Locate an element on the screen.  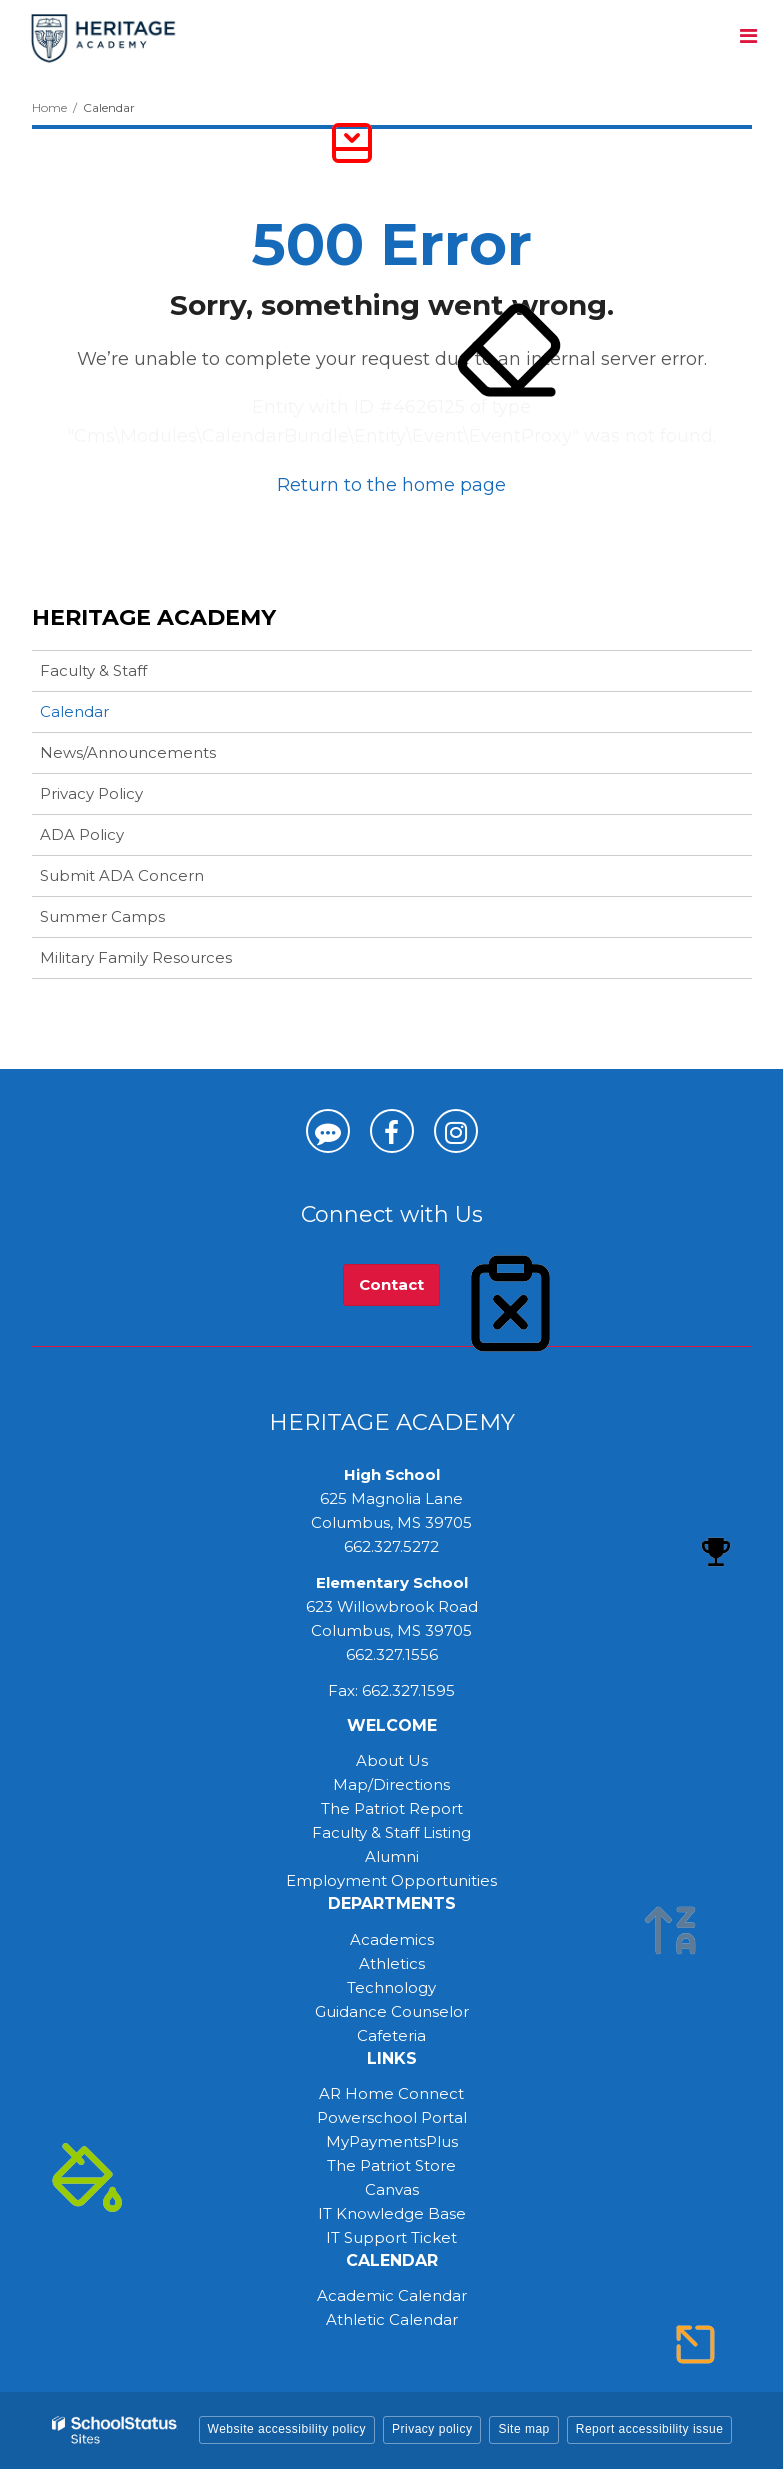
view achievements or awards is located at coordinates (716, 1552).